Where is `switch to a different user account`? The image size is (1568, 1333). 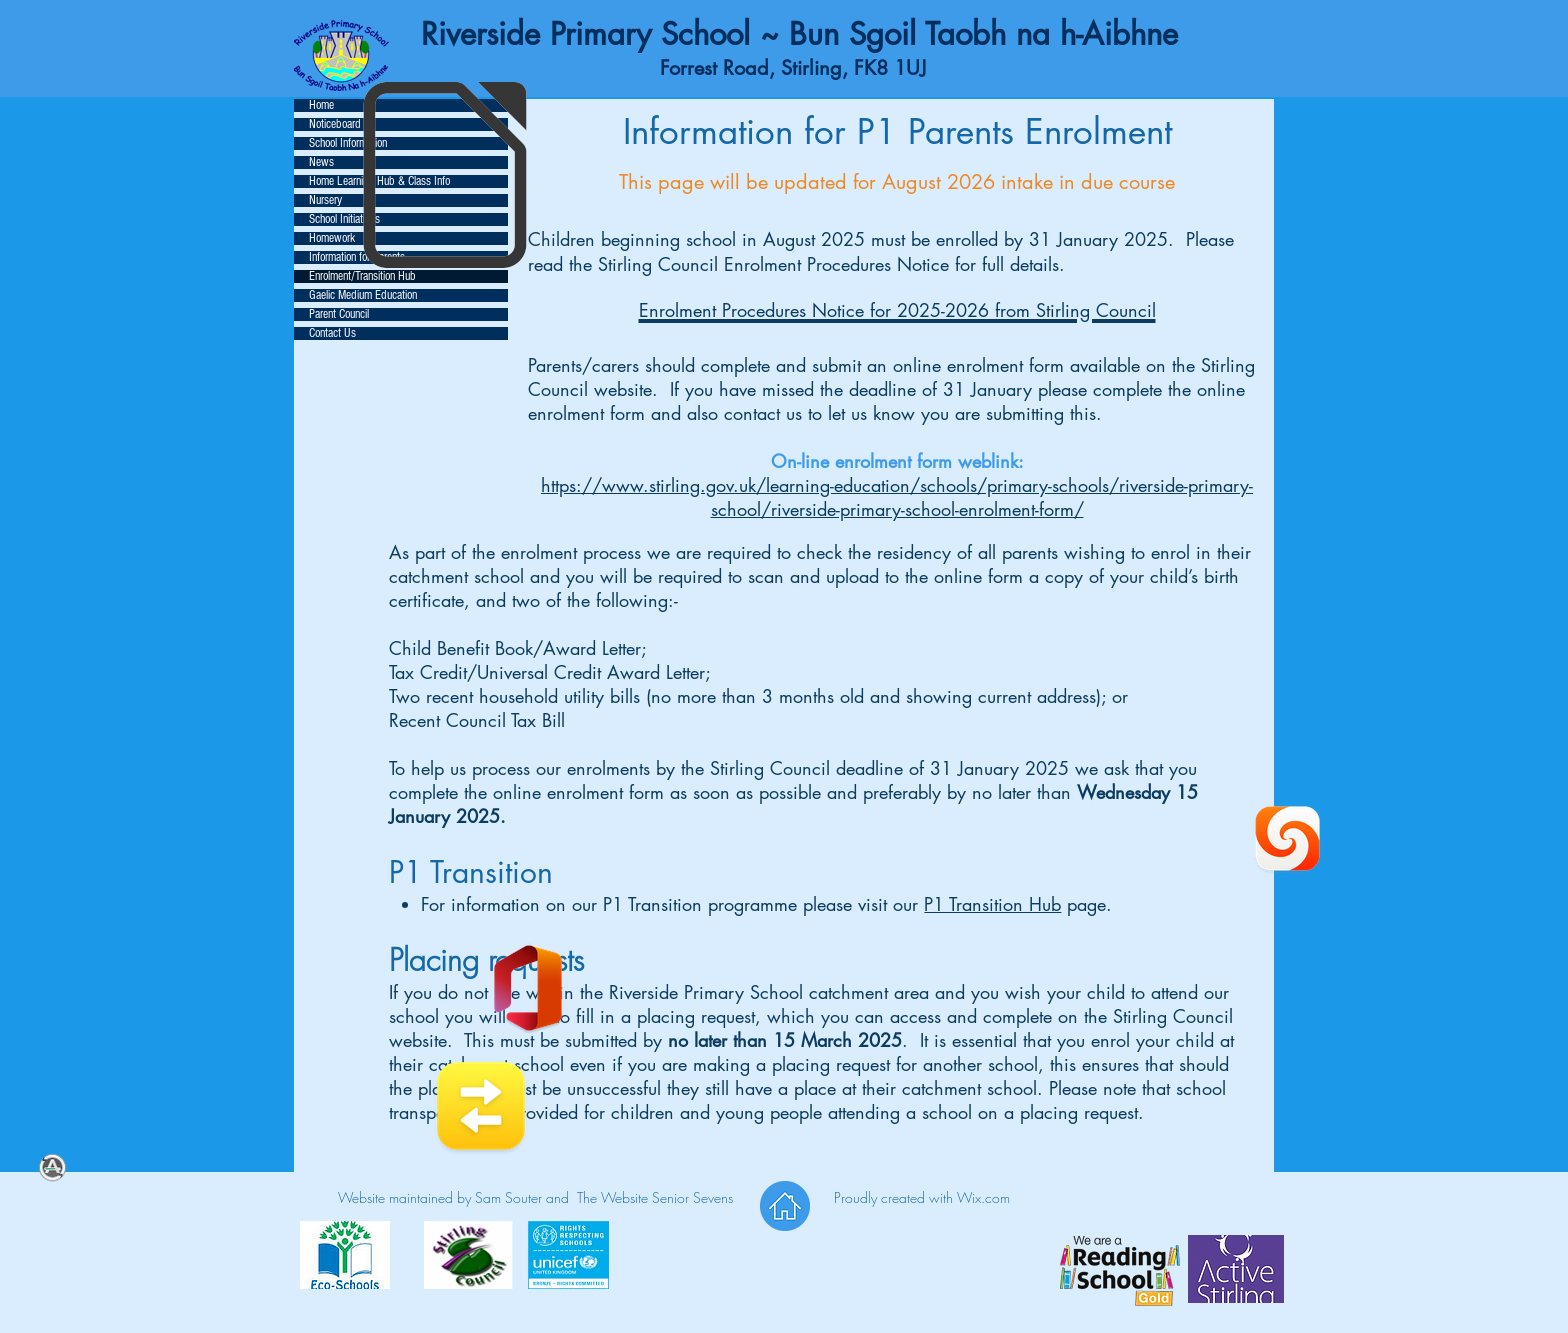 switch to a different user account is located at coordinates (481, 1106).